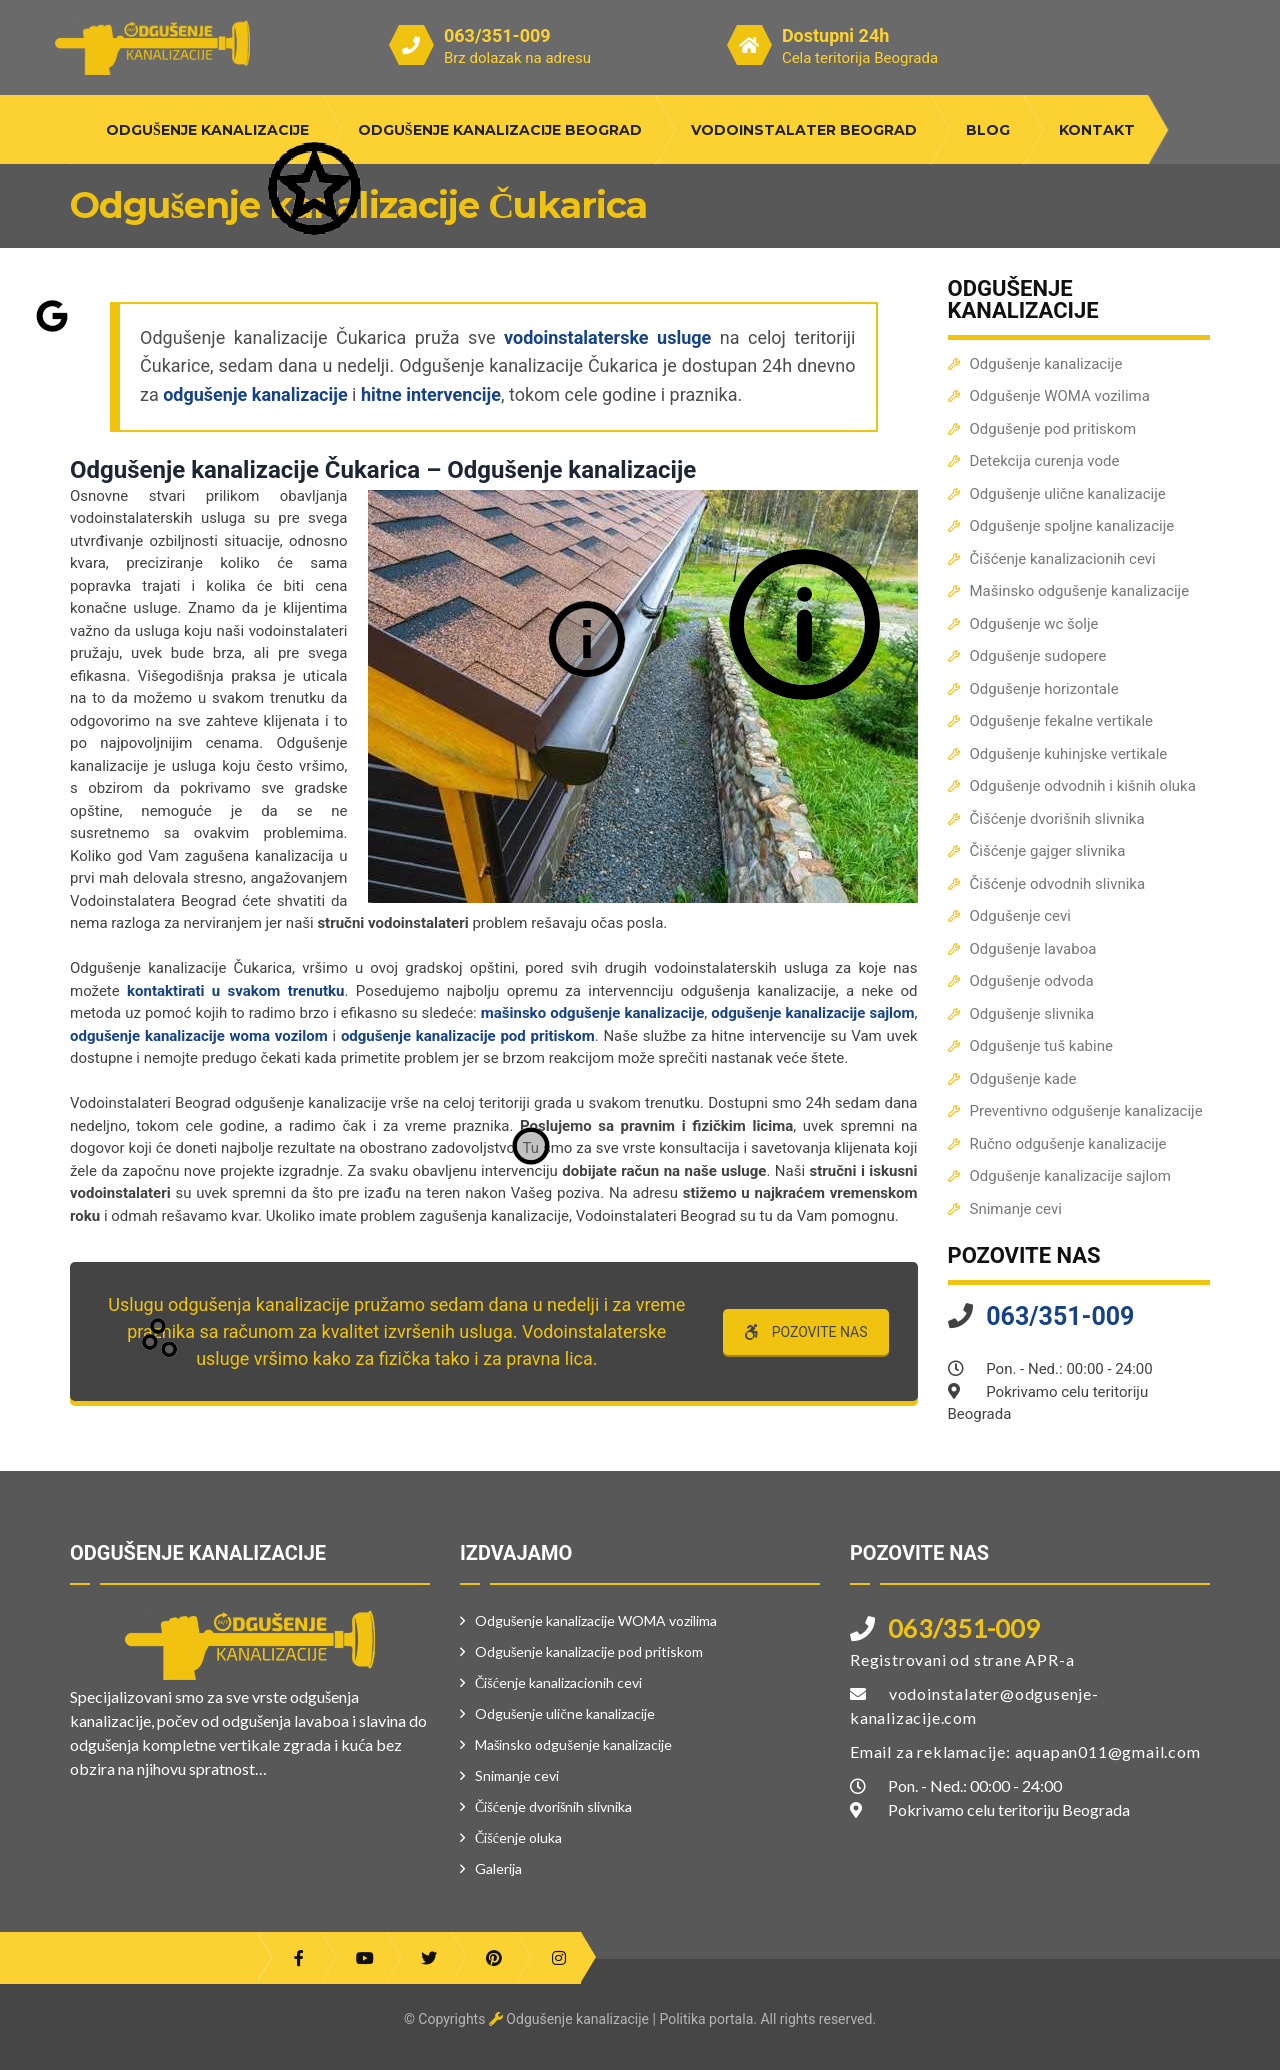  What do you see at coordinates (52, 316) in the screenshot?
I see `sign in with Google` at bounding box center [52, 316].